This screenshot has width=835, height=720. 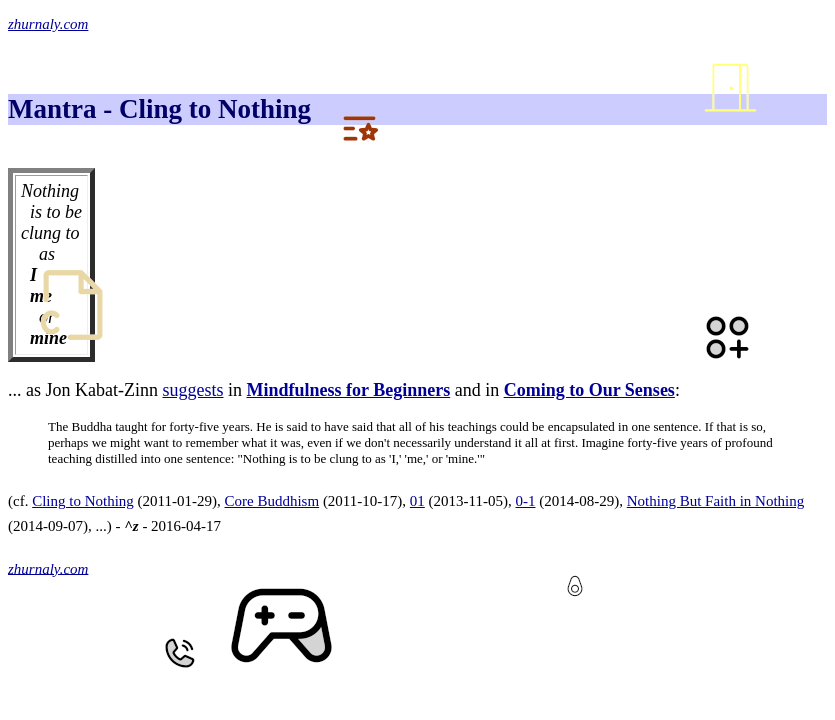 I want to click on add a new item to a collection, so click(x=727, y=337).